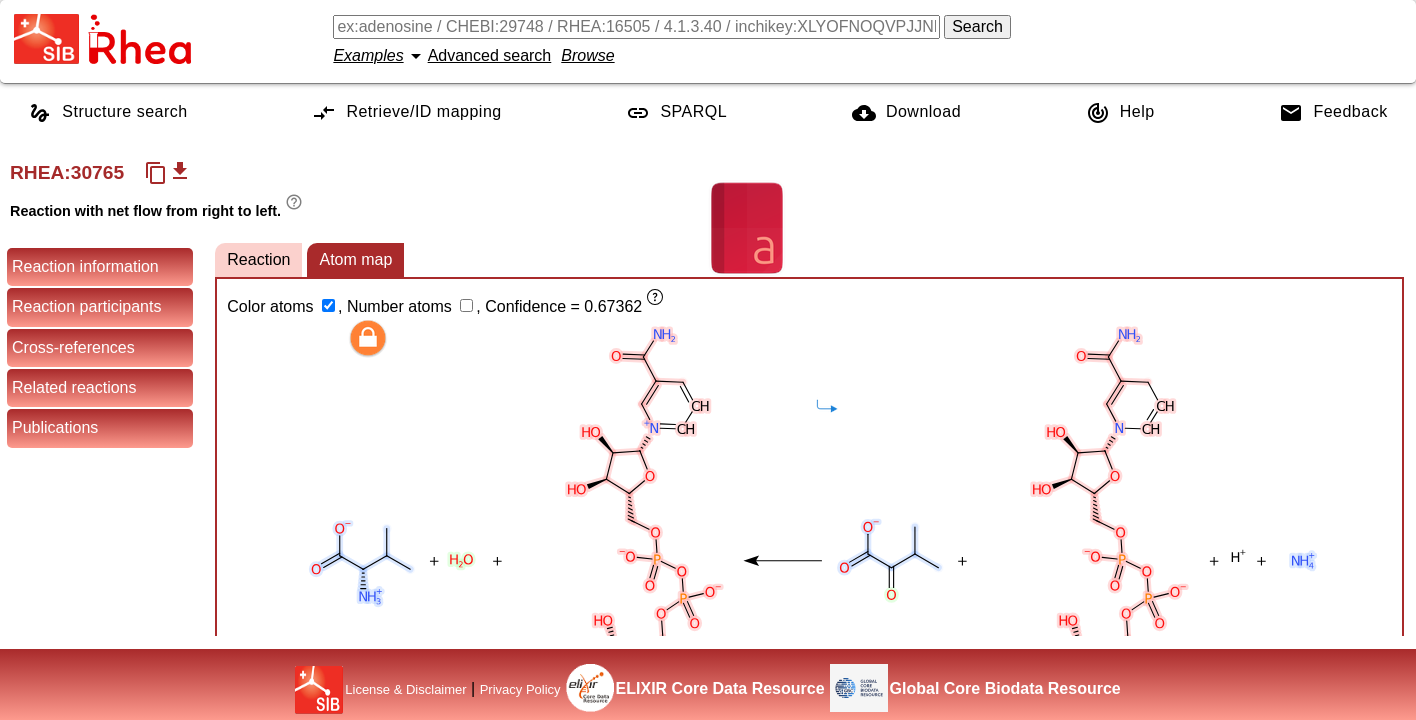 Image resolution: width=1416 pixels, height=720 pixels. I want to click on open the dictionary app, so click(747, 228).